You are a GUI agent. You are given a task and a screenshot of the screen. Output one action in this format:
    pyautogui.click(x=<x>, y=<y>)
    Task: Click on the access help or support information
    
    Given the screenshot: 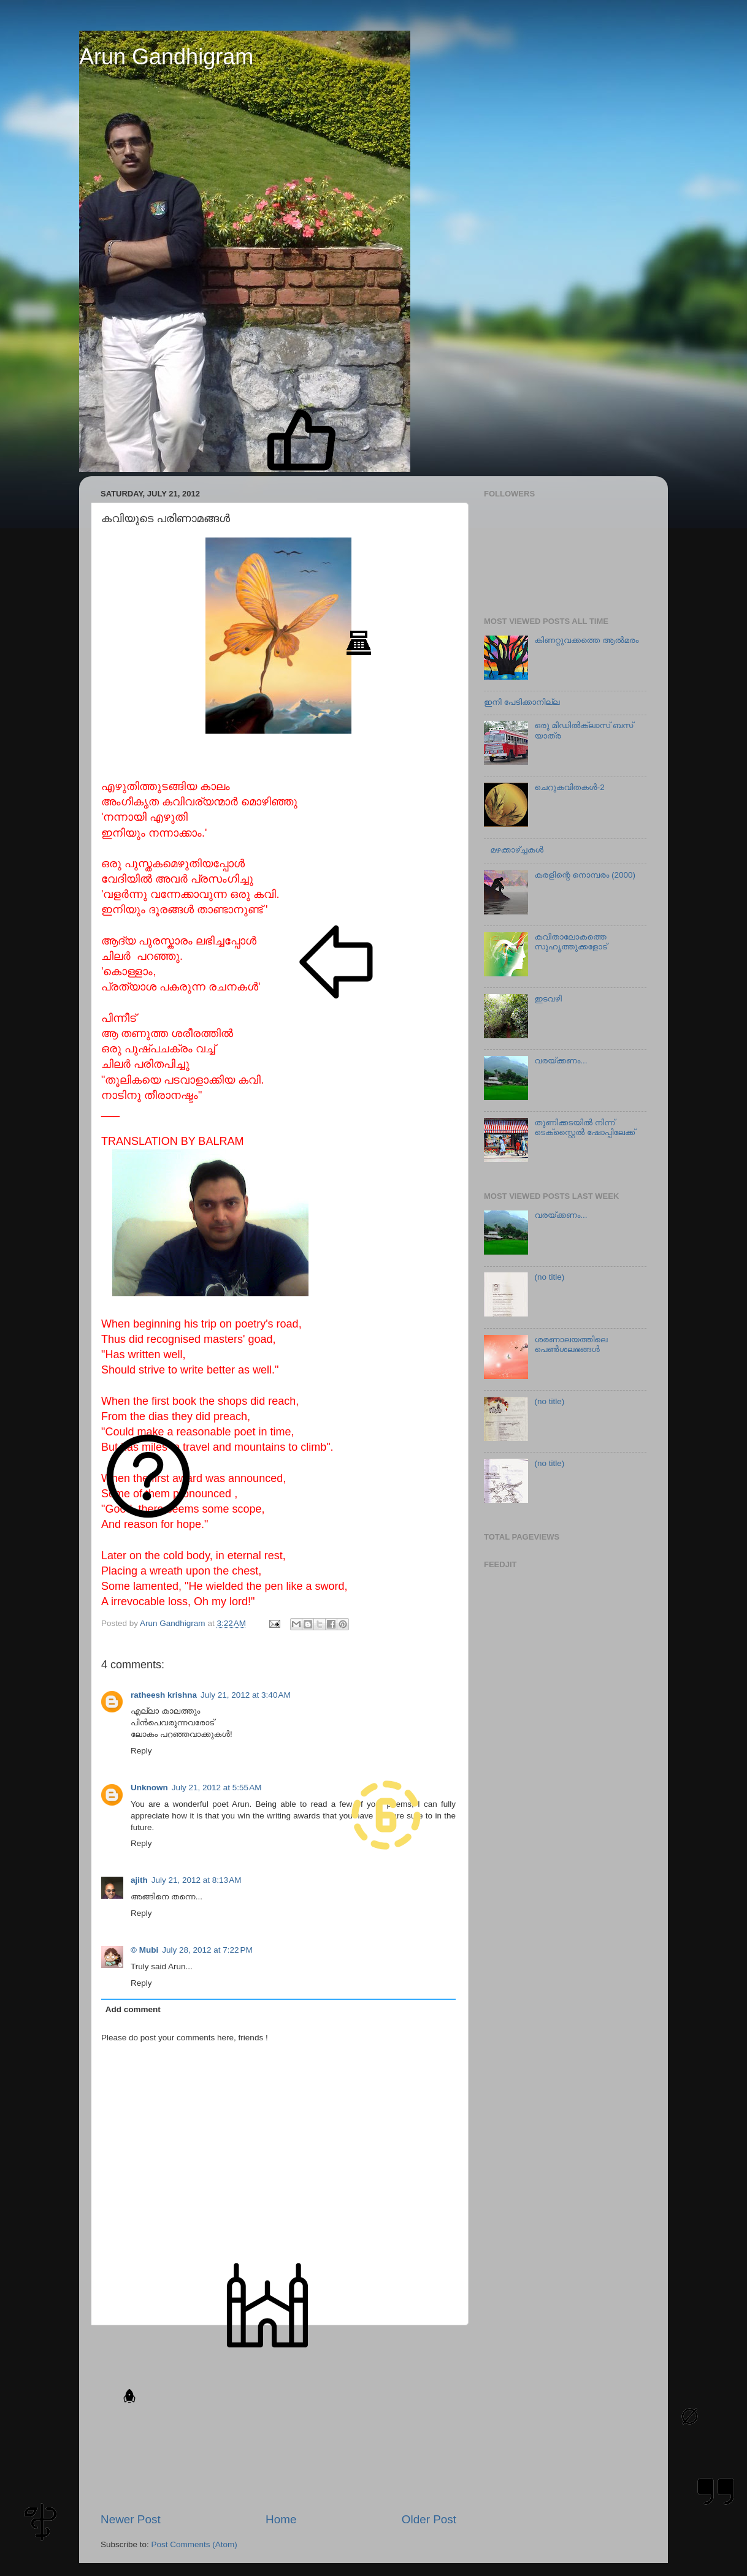 What is the action you would take?
    pyautogui.click(x=148, y=1476)
    